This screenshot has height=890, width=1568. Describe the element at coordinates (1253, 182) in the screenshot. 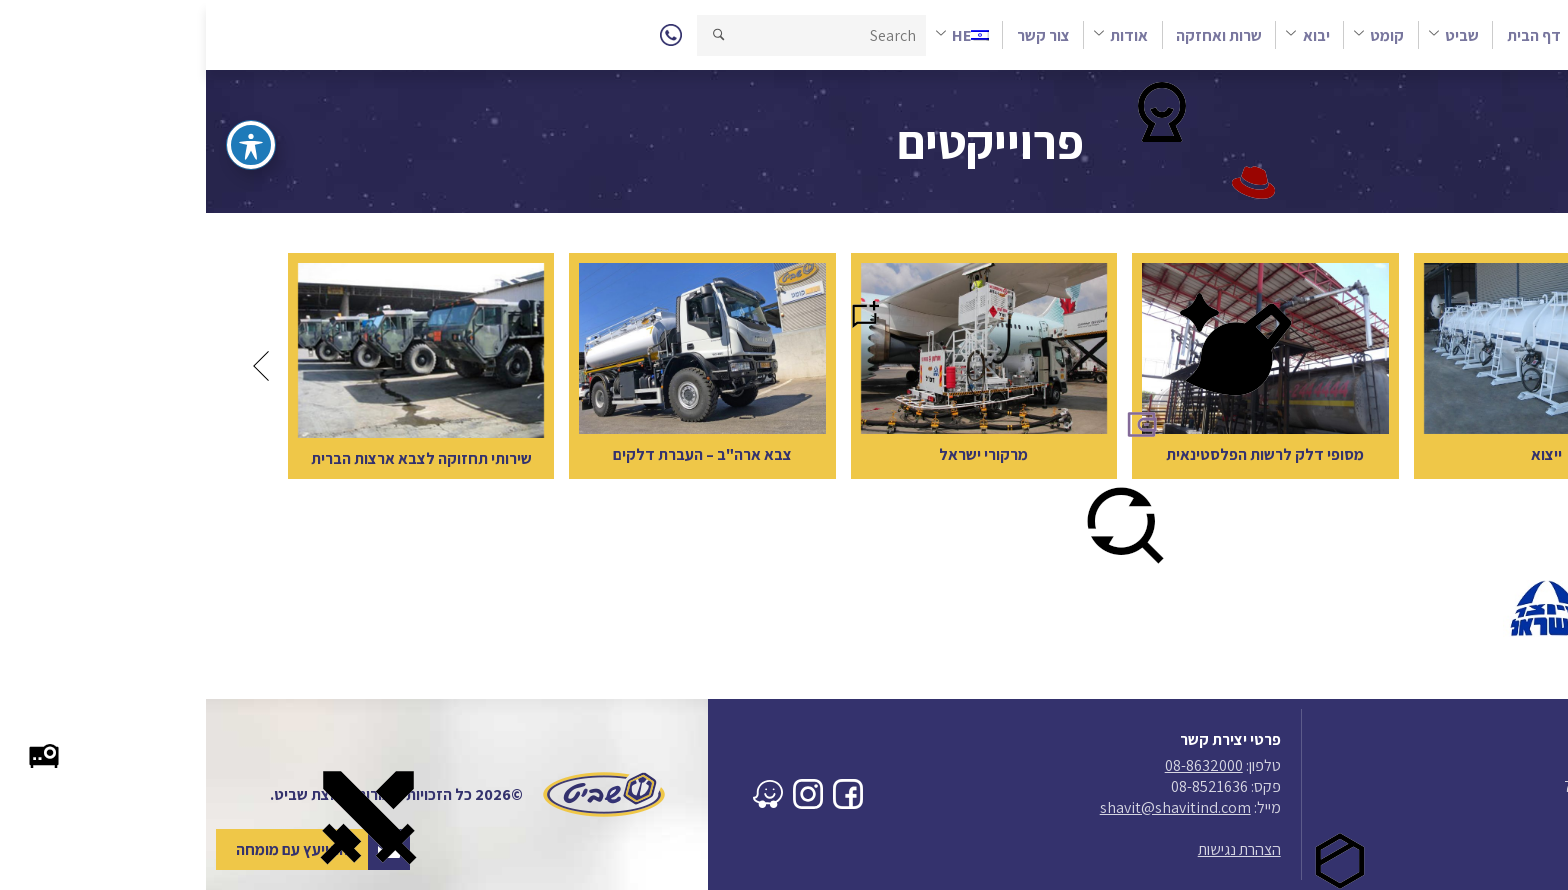

I see `Red Hat company logo` at that location.